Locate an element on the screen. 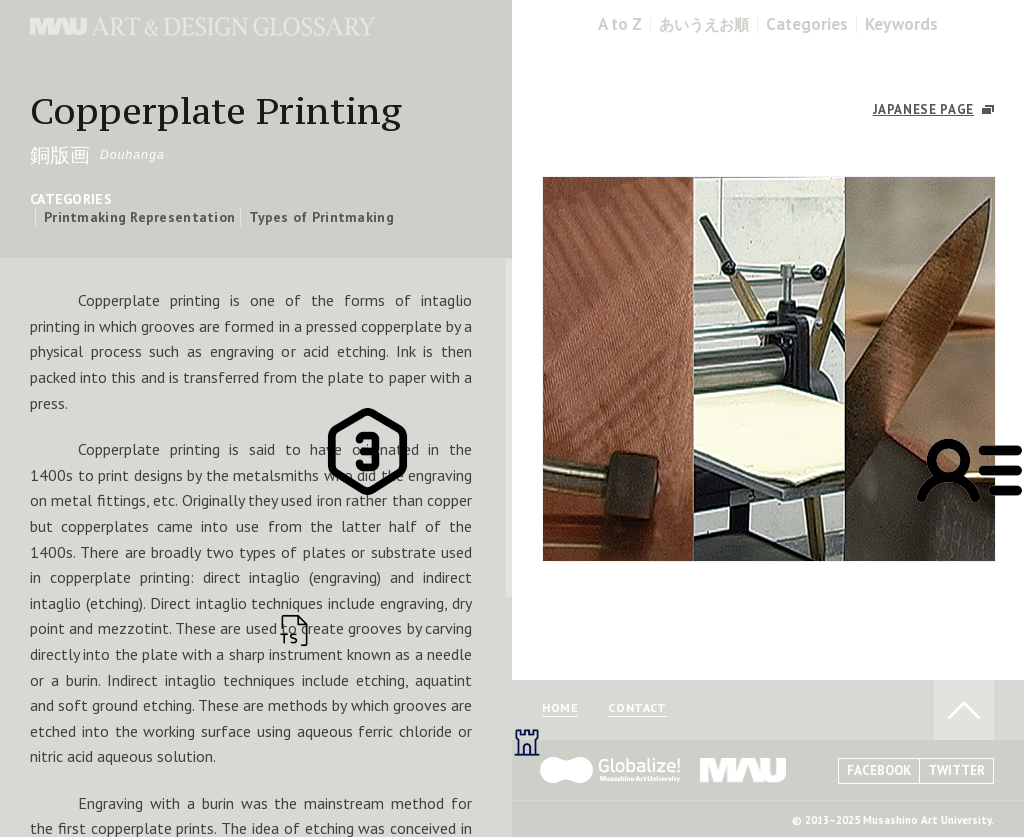 The image size is (1024, 837). view user list or directory is located at coordinates (968, 470).